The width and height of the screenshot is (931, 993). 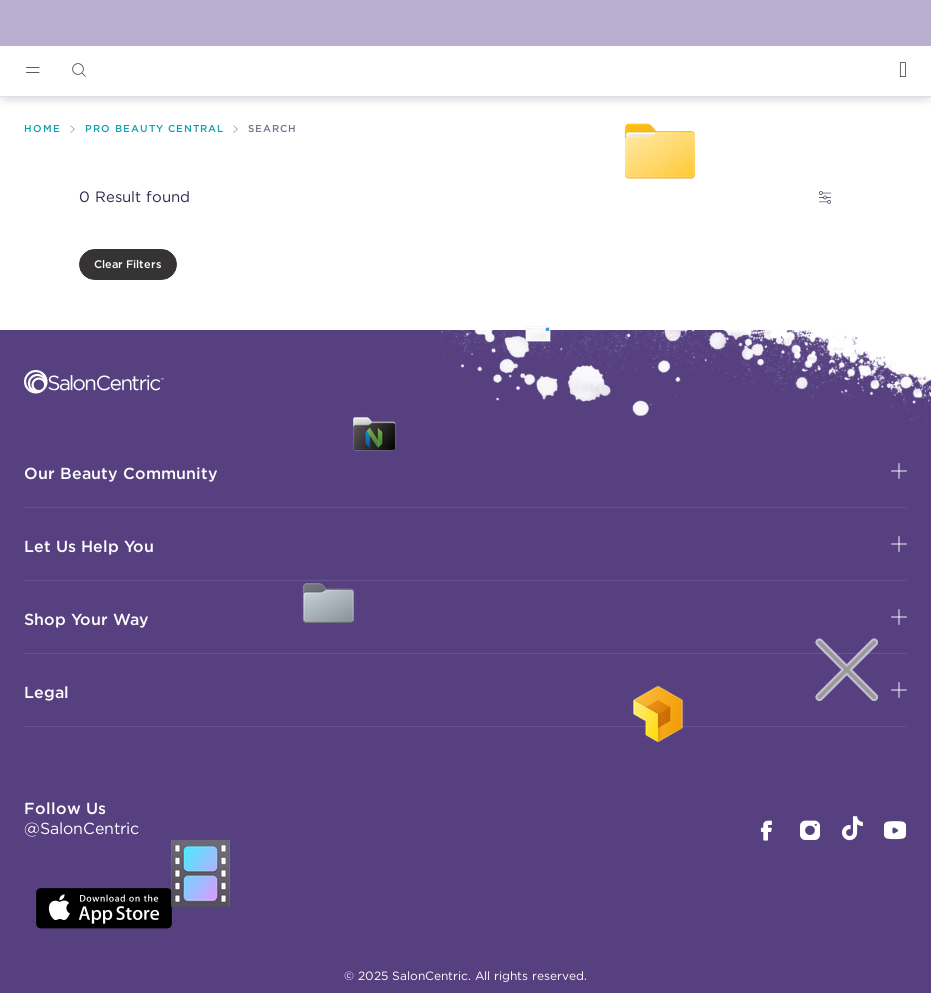 What do you see at coordinates (328, 604) in the screenshot?
I see `open a folder to view its contents` at bounding box center [328, 604].